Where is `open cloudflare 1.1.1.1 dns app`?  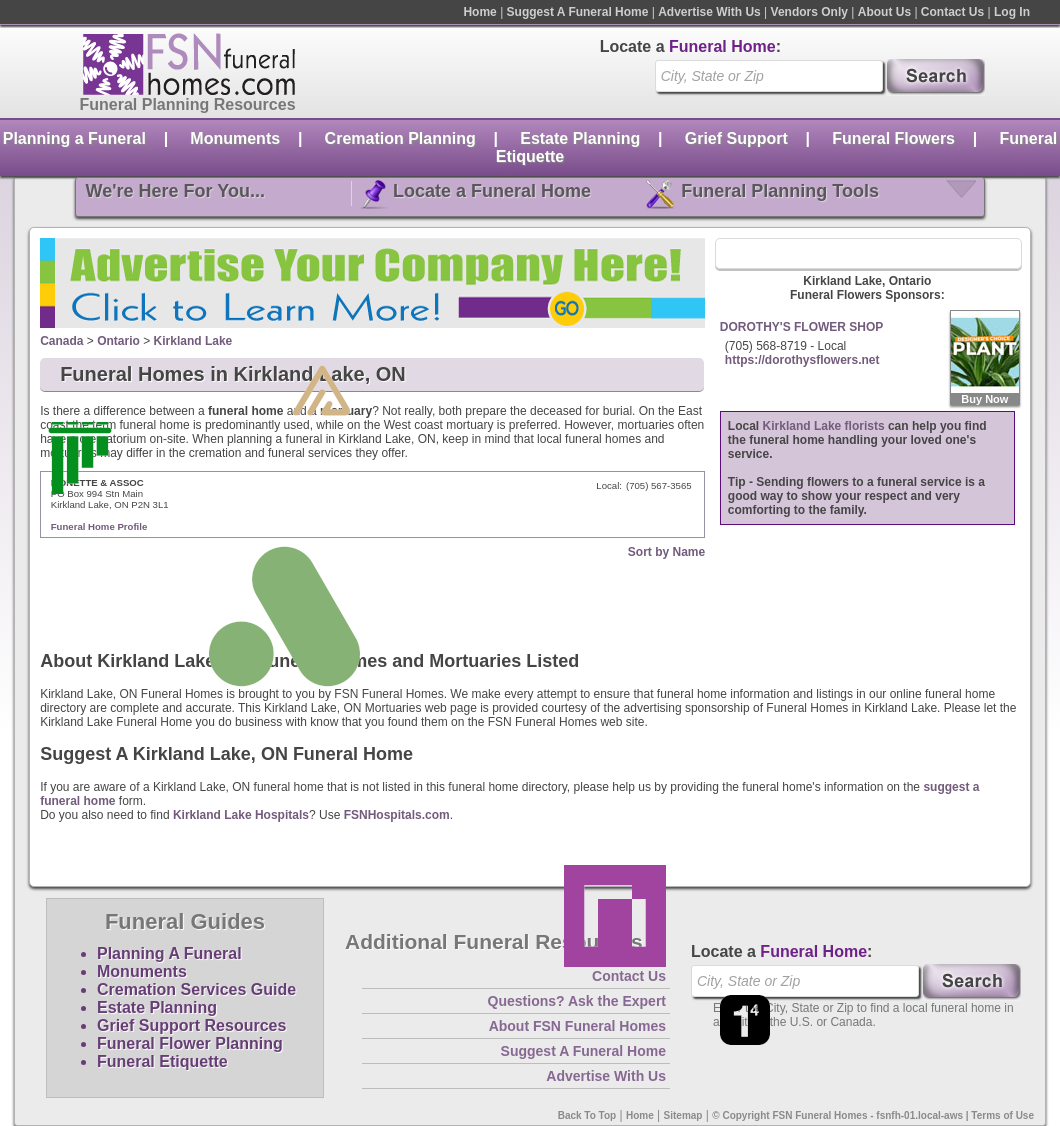 open cloudflare 1.1.1.1 dns app is located at coordinates (745, 1020).